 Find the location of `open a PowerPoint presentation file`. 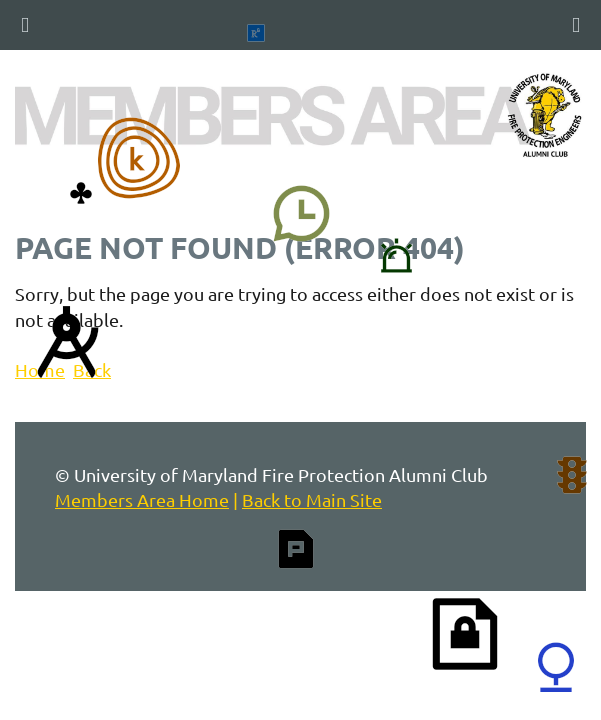

open a PowerPoint presentation file is located at coordinates (296, 549).